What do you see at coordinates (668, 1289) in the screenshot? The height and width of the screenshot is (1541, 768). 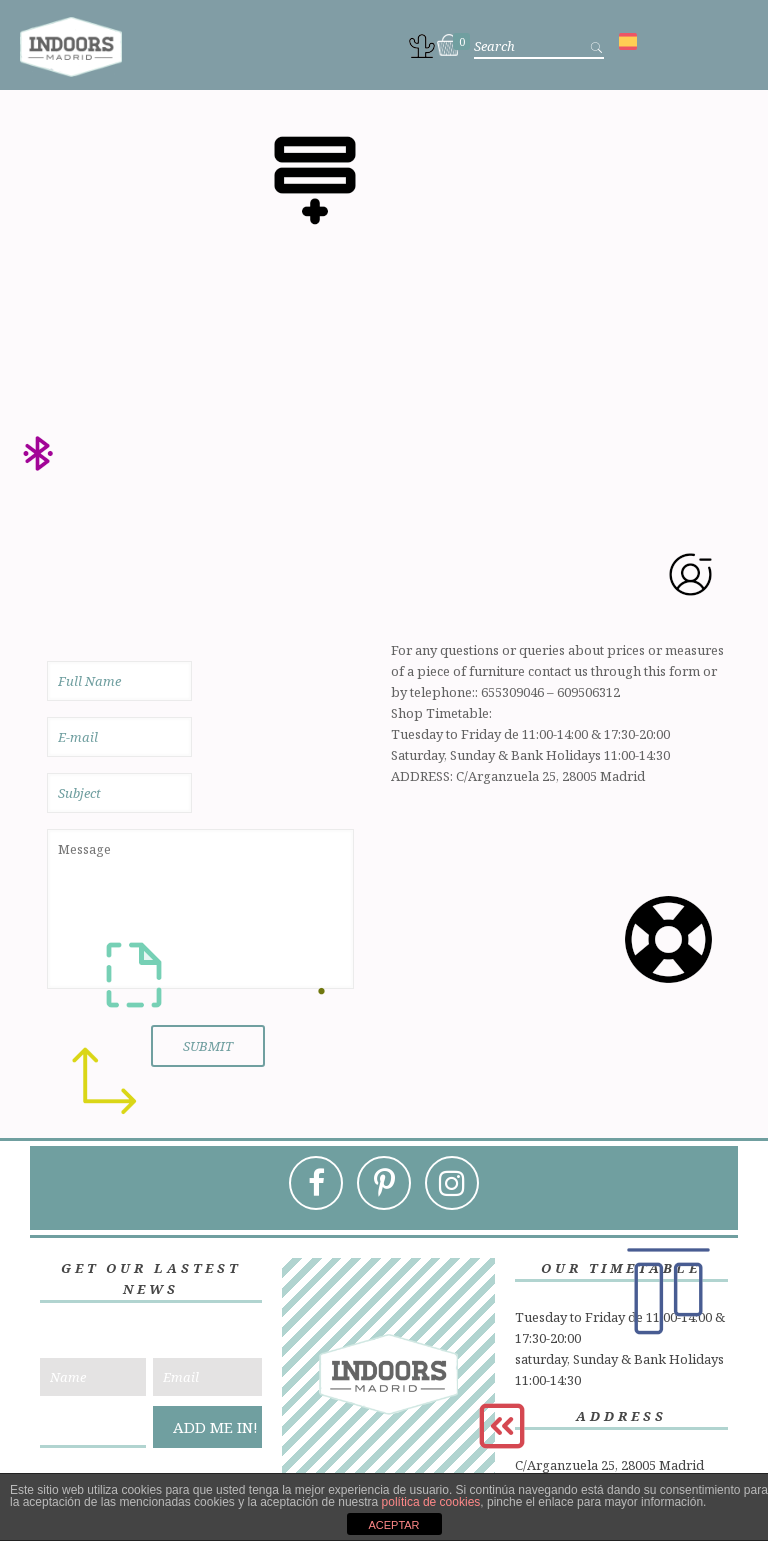 I see `align selected objects to the top edge` at bounding box center [668, 1289].